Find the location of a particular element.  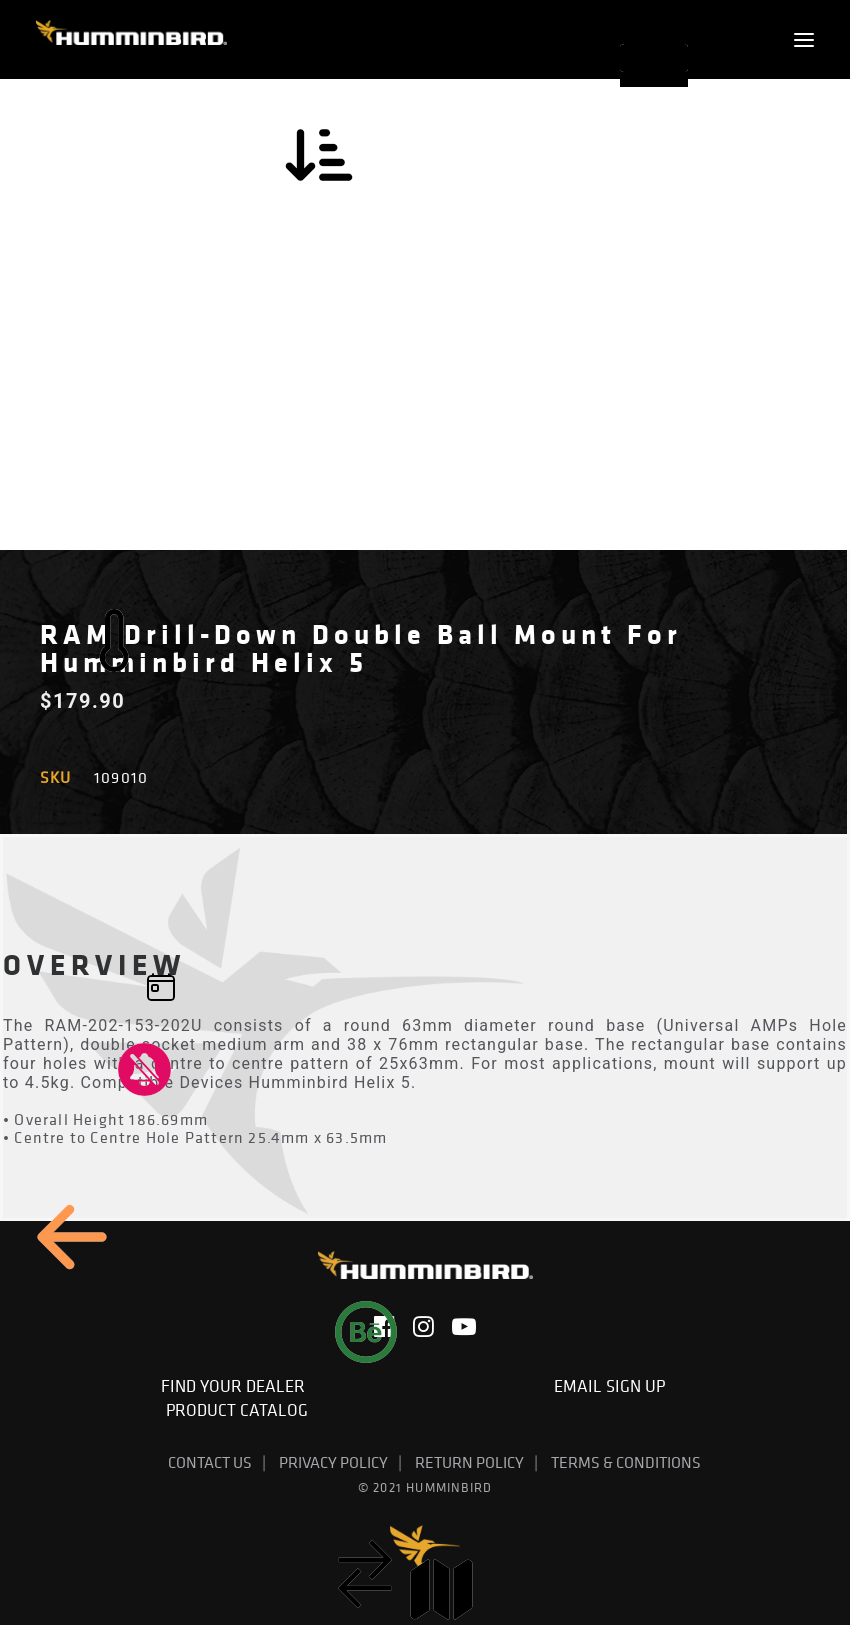

switch to day view in calendar is located at coordinates (656, 58).